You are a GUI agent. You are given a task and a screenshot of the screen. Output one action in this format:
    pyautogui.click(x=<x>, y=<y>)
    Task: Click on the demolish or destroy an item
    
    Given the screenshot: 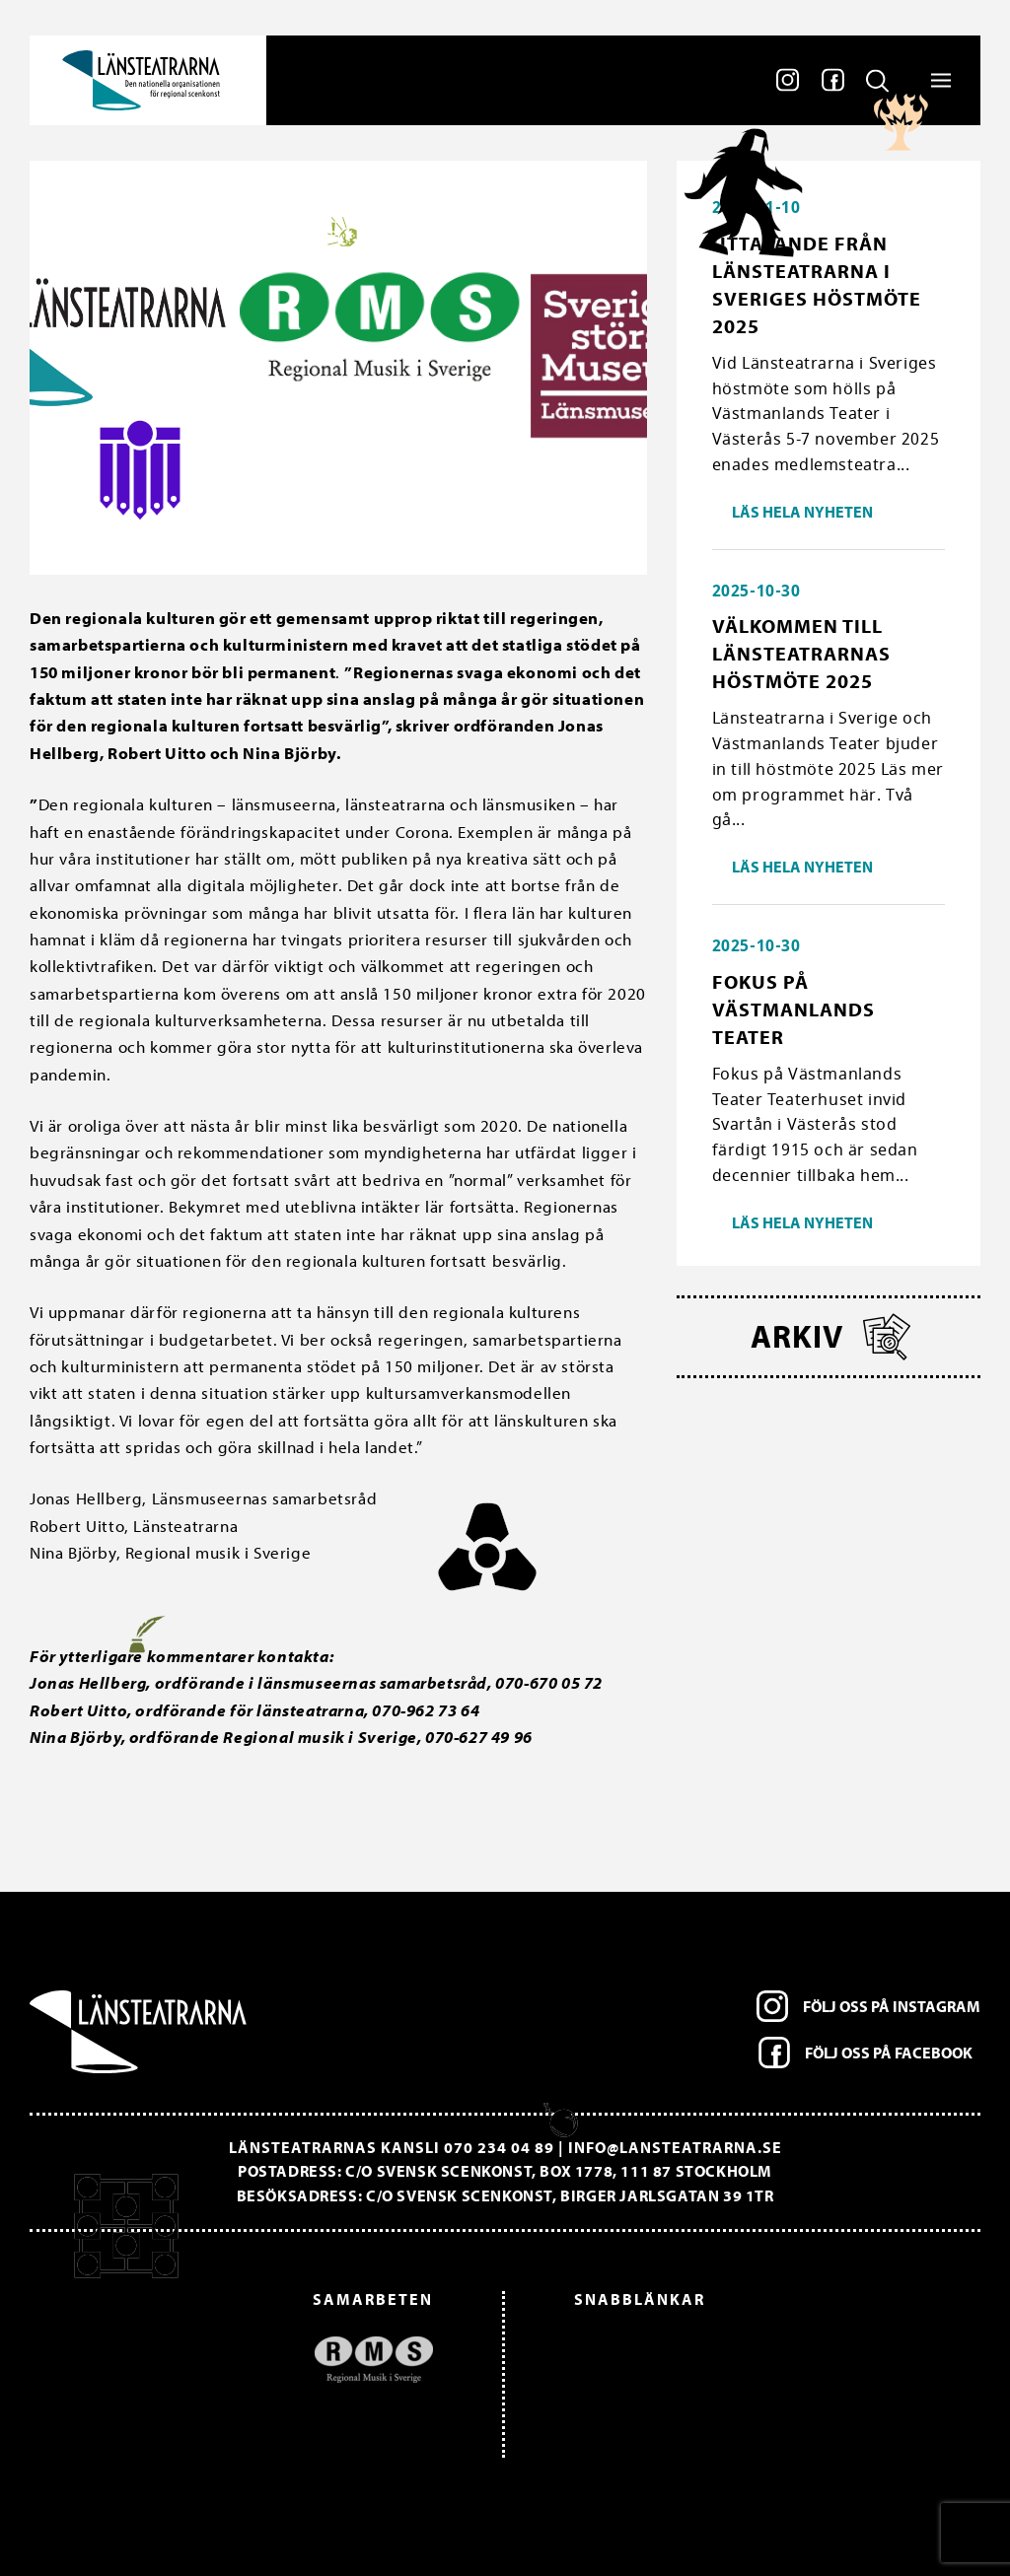 What is the action you would take?
    pyautogui.click(x=560, y=2120)
    